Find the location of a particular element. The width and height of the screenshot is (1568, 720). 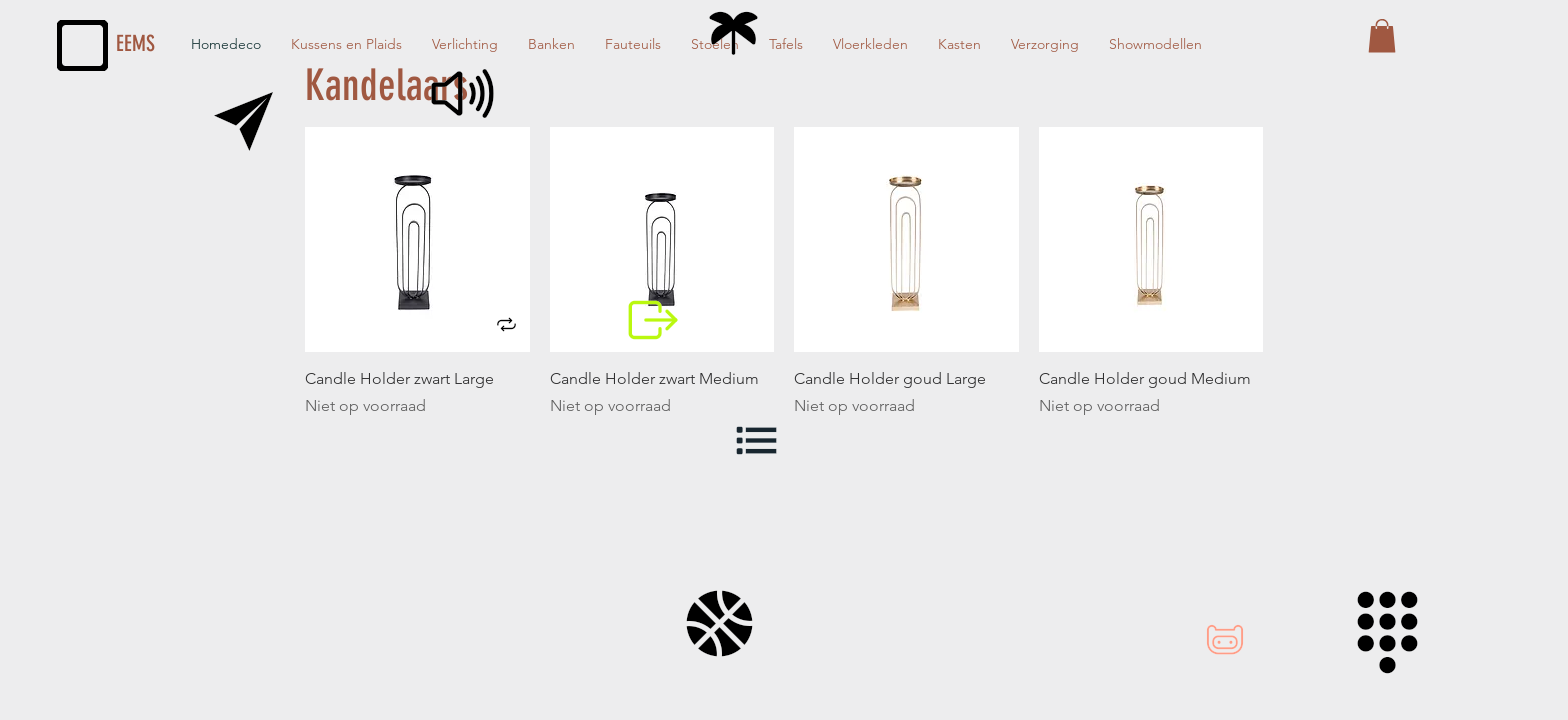

indicates tropical or vacation-related content is located at coordinates (733, 32).